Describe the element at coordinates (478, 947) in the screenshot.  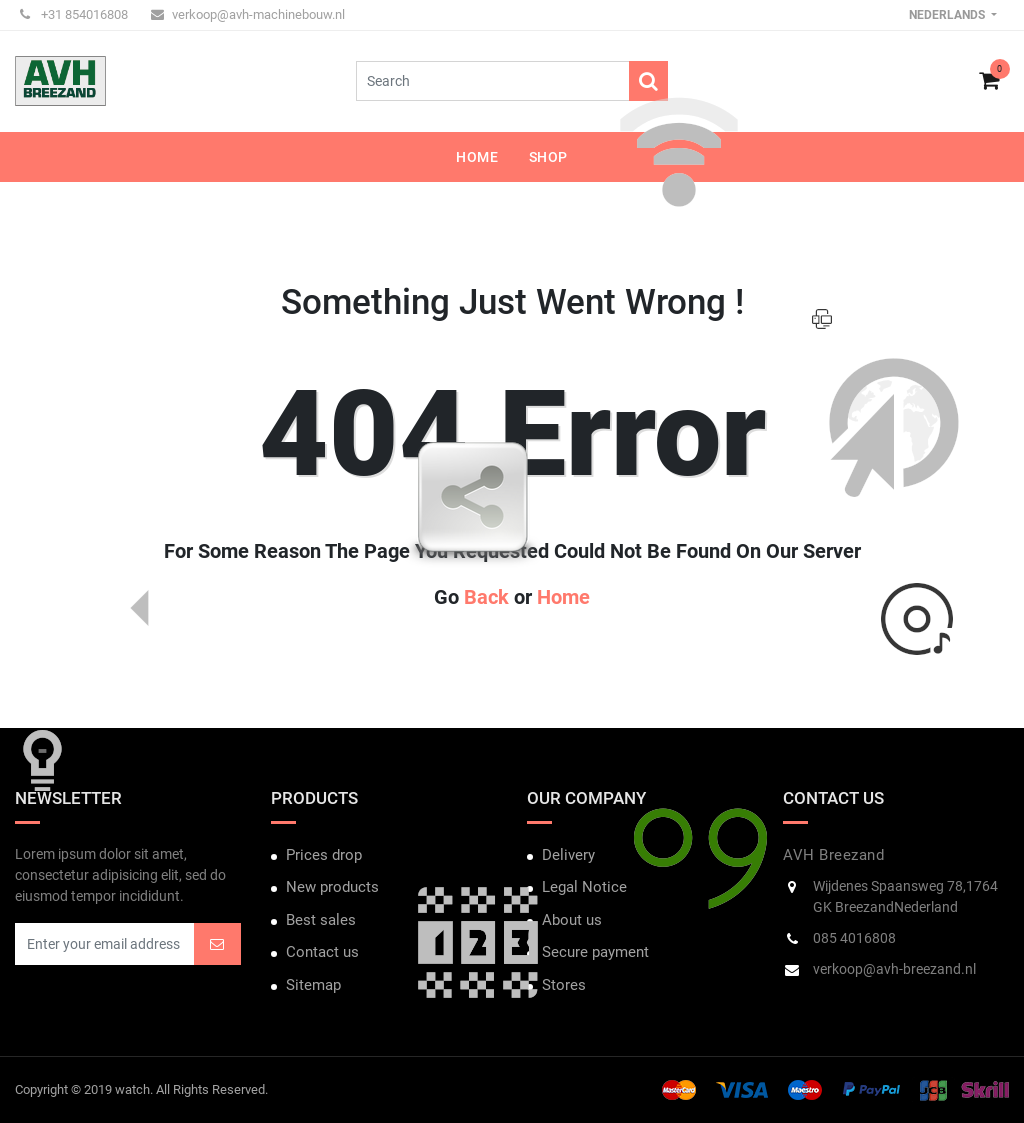
I see `access privacy and security settings` at that location.